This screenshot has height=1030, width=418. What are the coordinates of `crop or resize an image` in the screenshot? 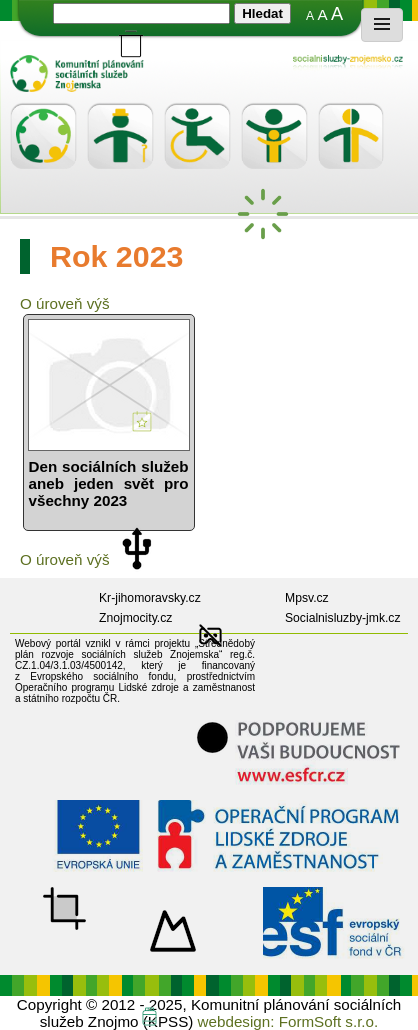 It's located at (64, 908).